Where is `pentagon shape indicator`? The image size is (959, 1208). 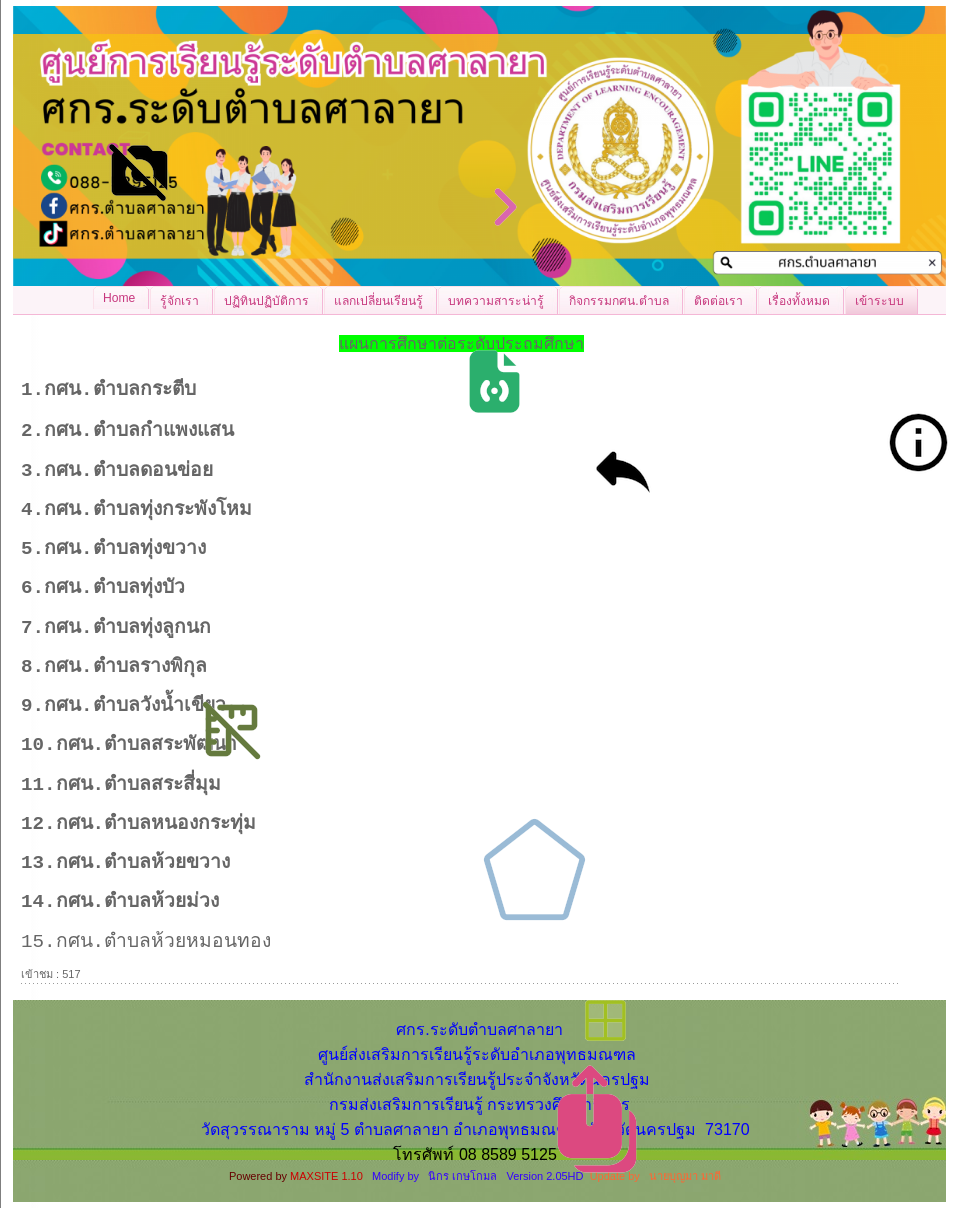
pentagon shape indicator is located at coordinates (534, 873).